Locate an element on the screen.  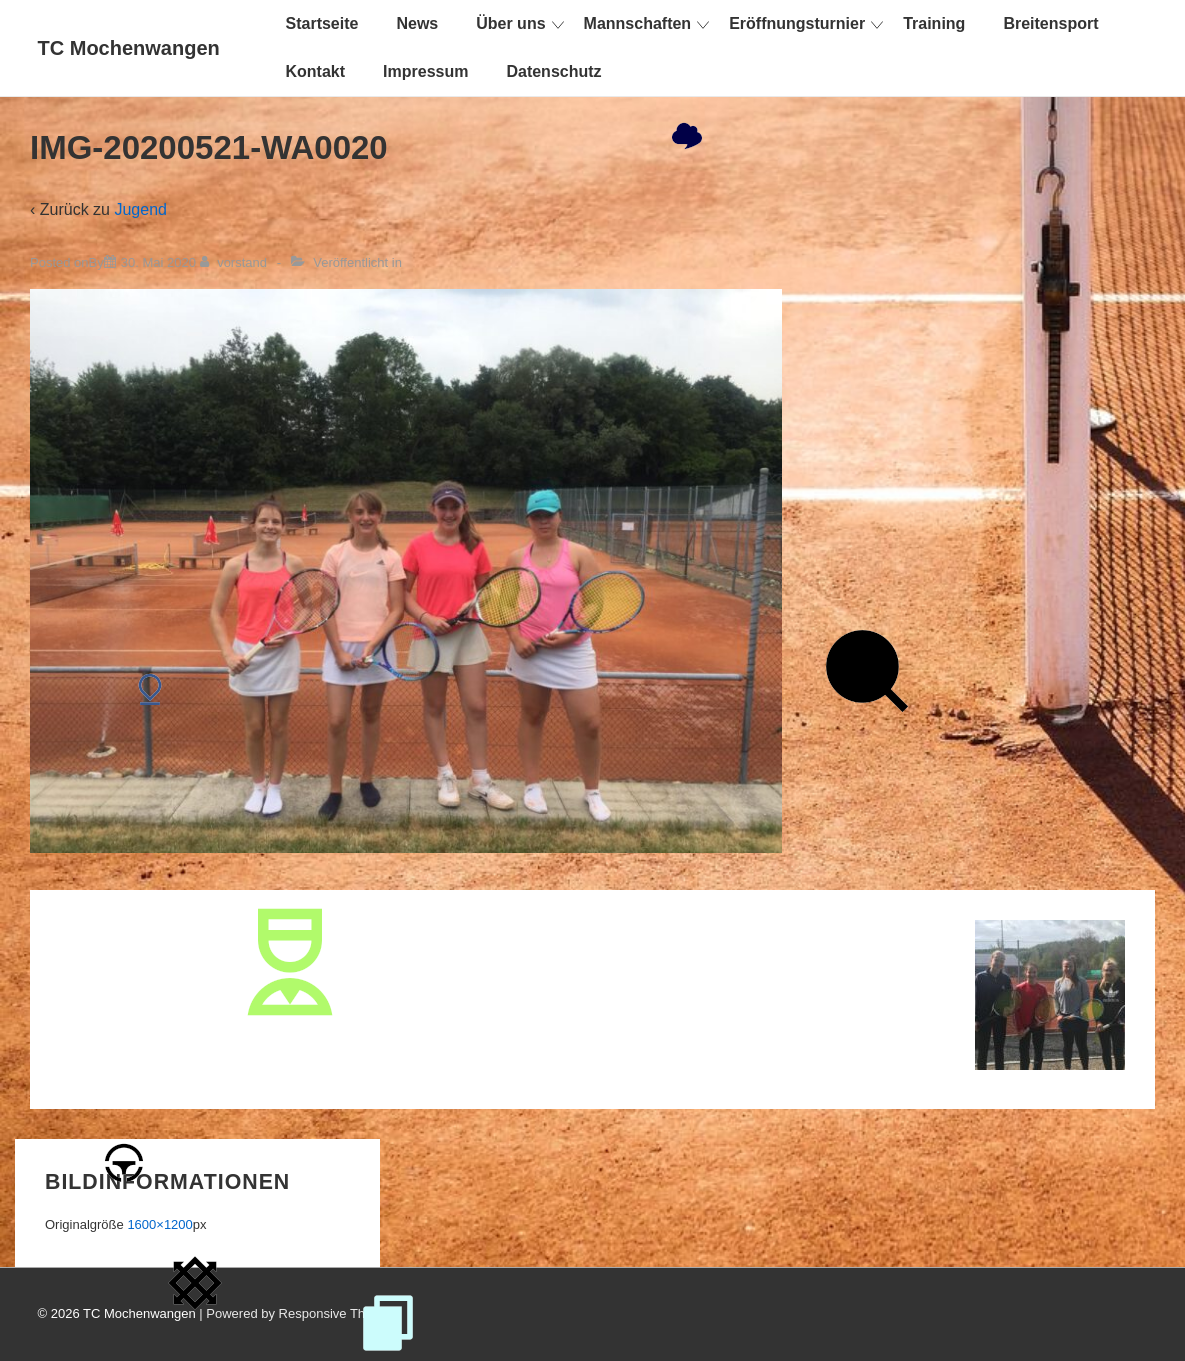
mark a location on the map is located at coordinates (150, 688).